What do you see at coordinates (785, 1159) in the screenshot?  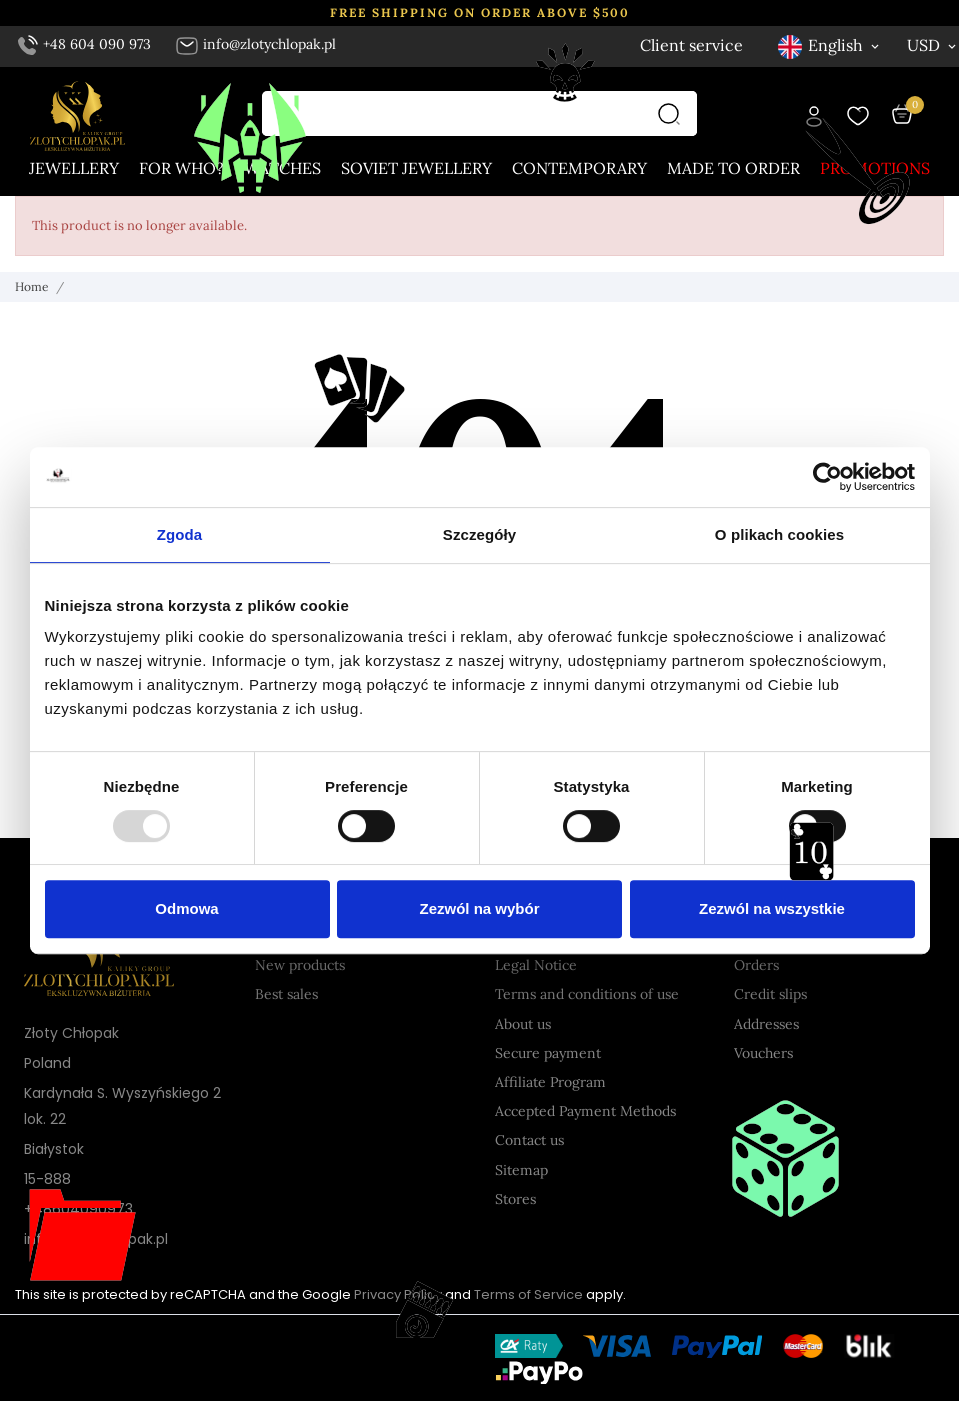 I see `roll the dice or randomize` at bounding box center [785, 1159].